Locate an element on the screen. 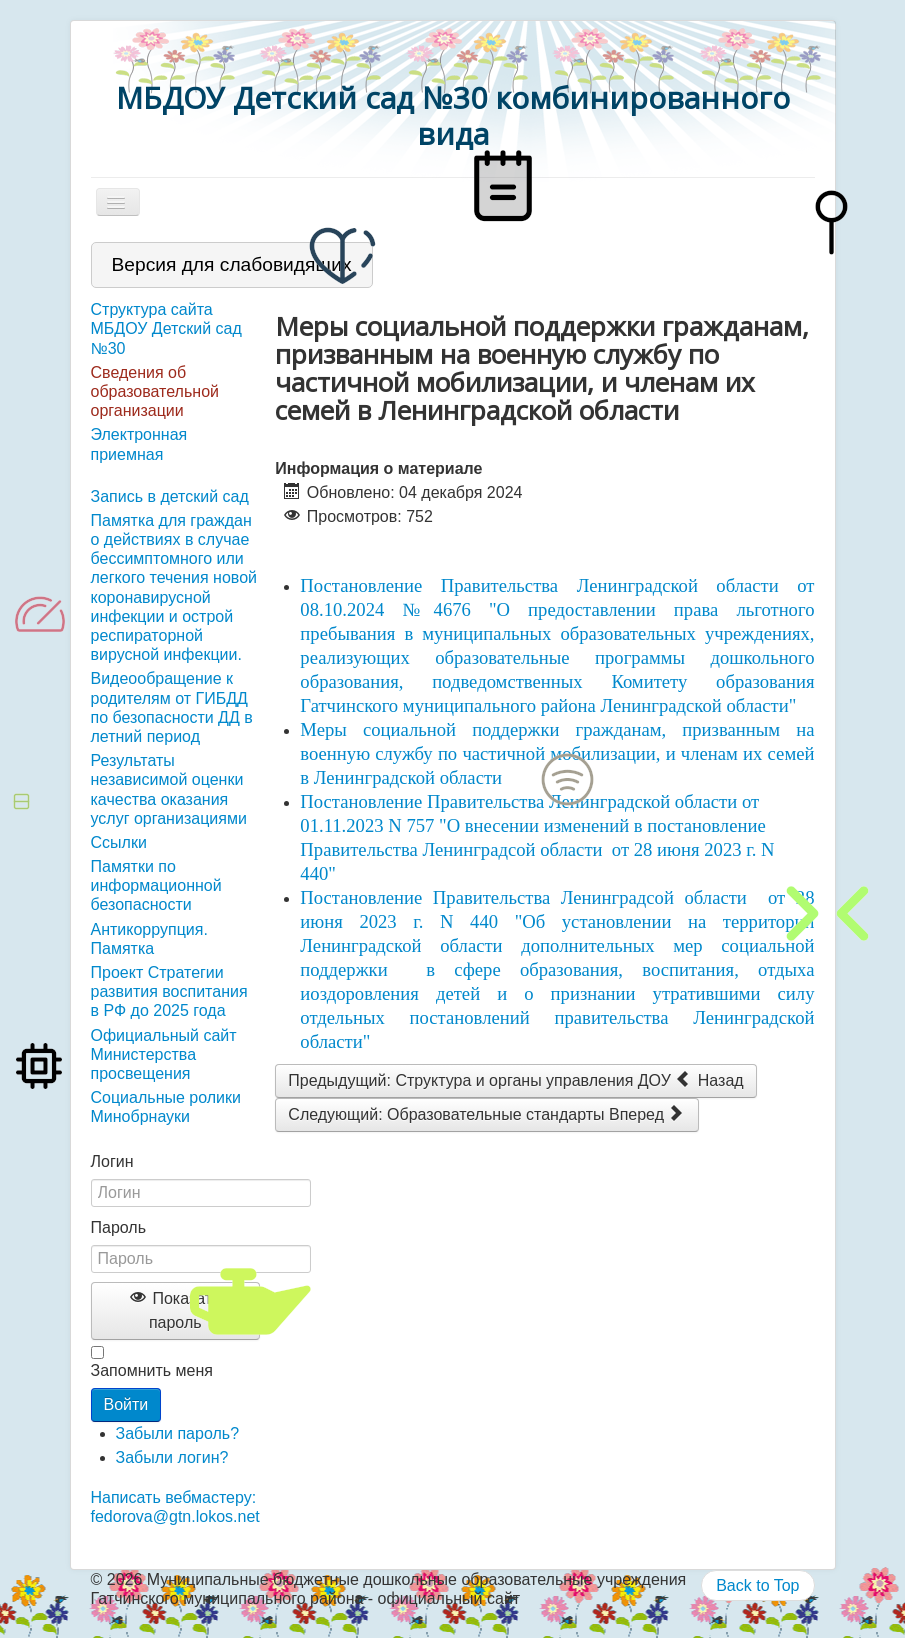 Image resolution: width=905 pixels, height=1638 pixels. view system or hardware information is located at coordinates (39, 1066).